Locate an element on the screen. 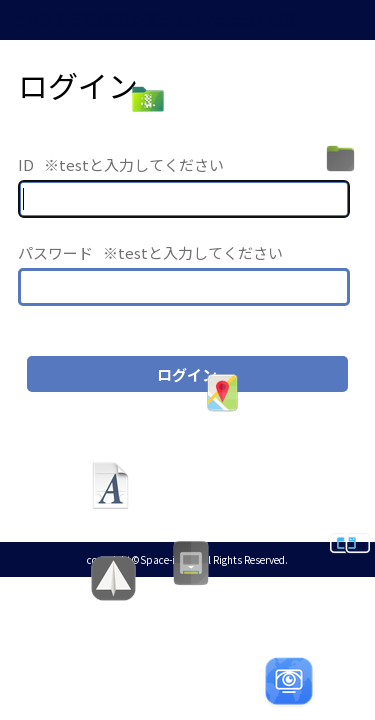 The height and width of the screenshot is (720, 375). access remote desktop or screen sharing settings is located at coordinates (289, 682).